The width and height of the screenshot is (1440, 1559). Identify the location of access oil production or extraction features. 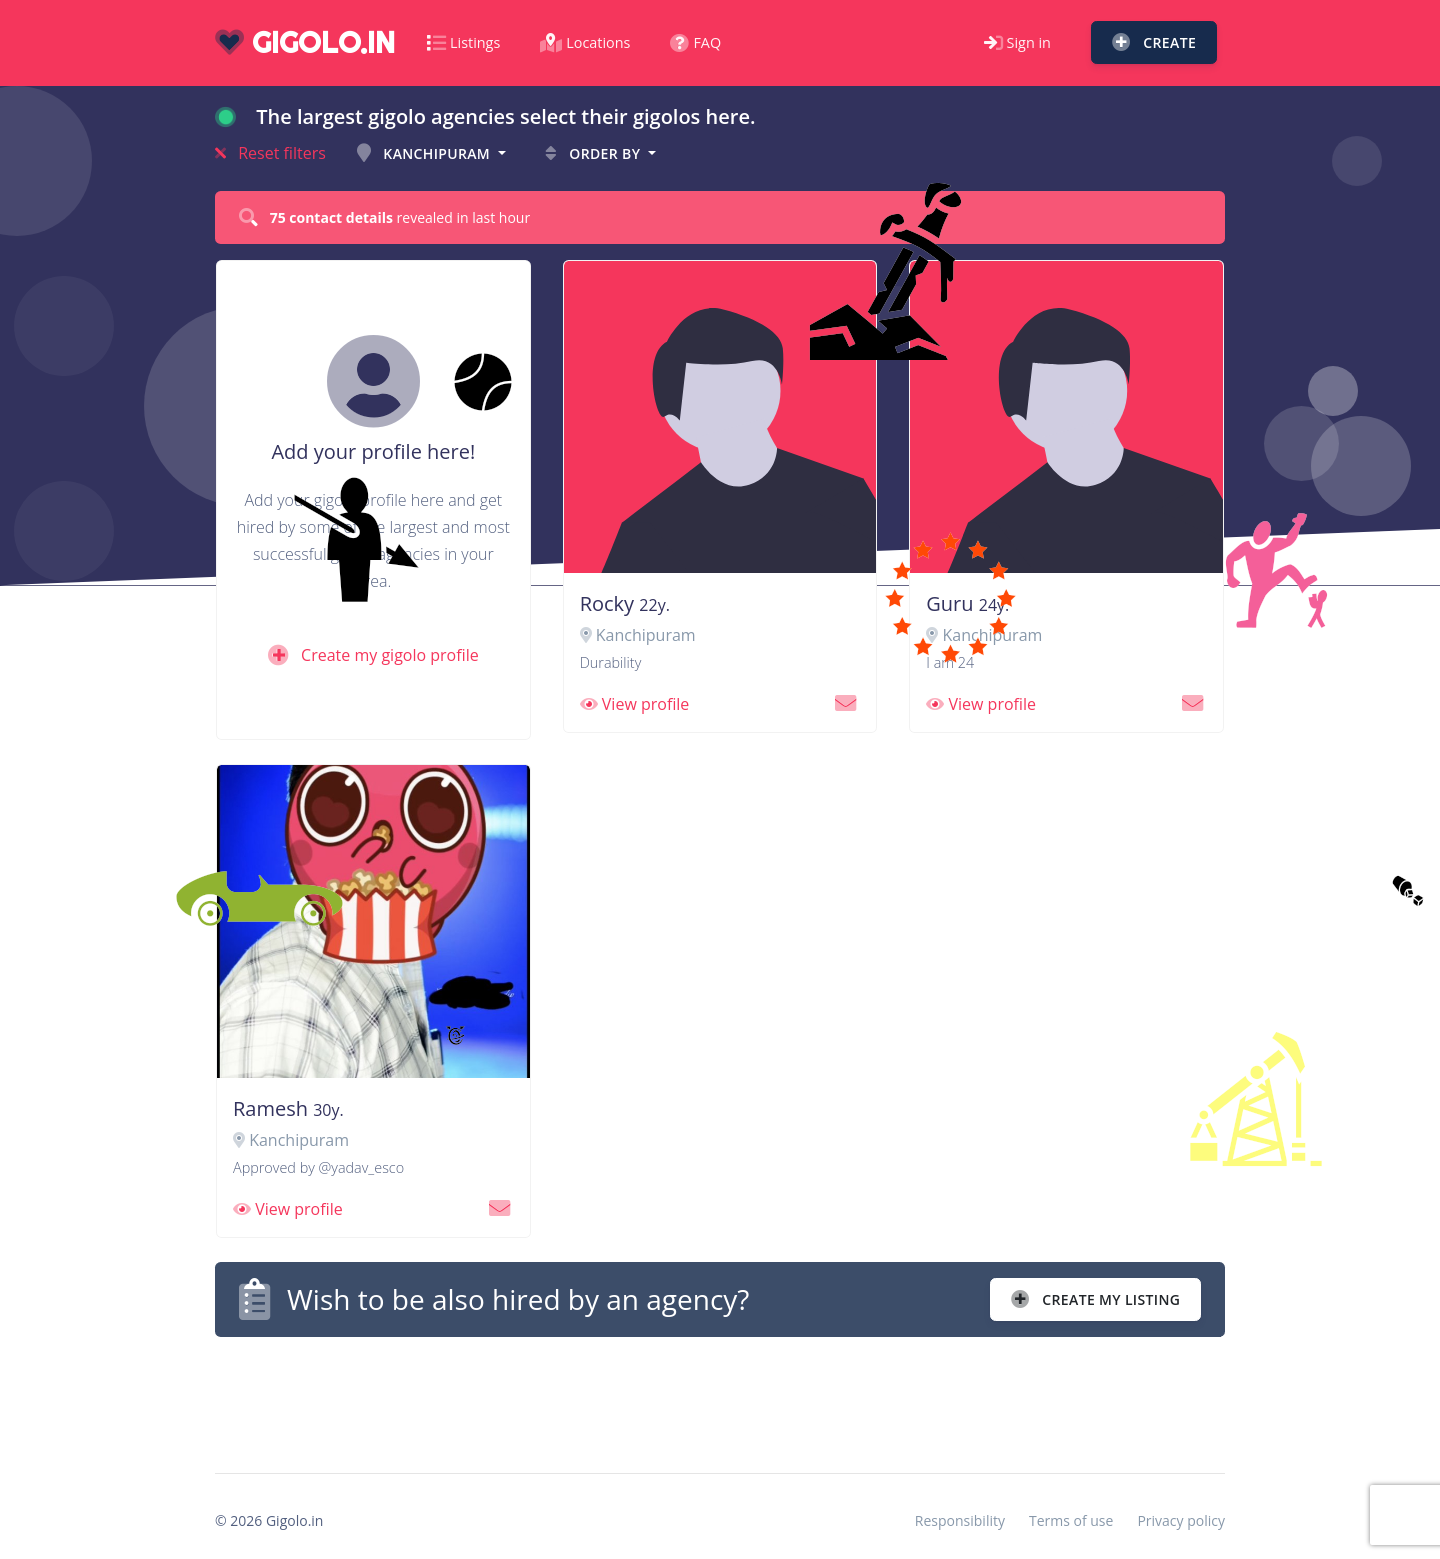
(1256, 1099).